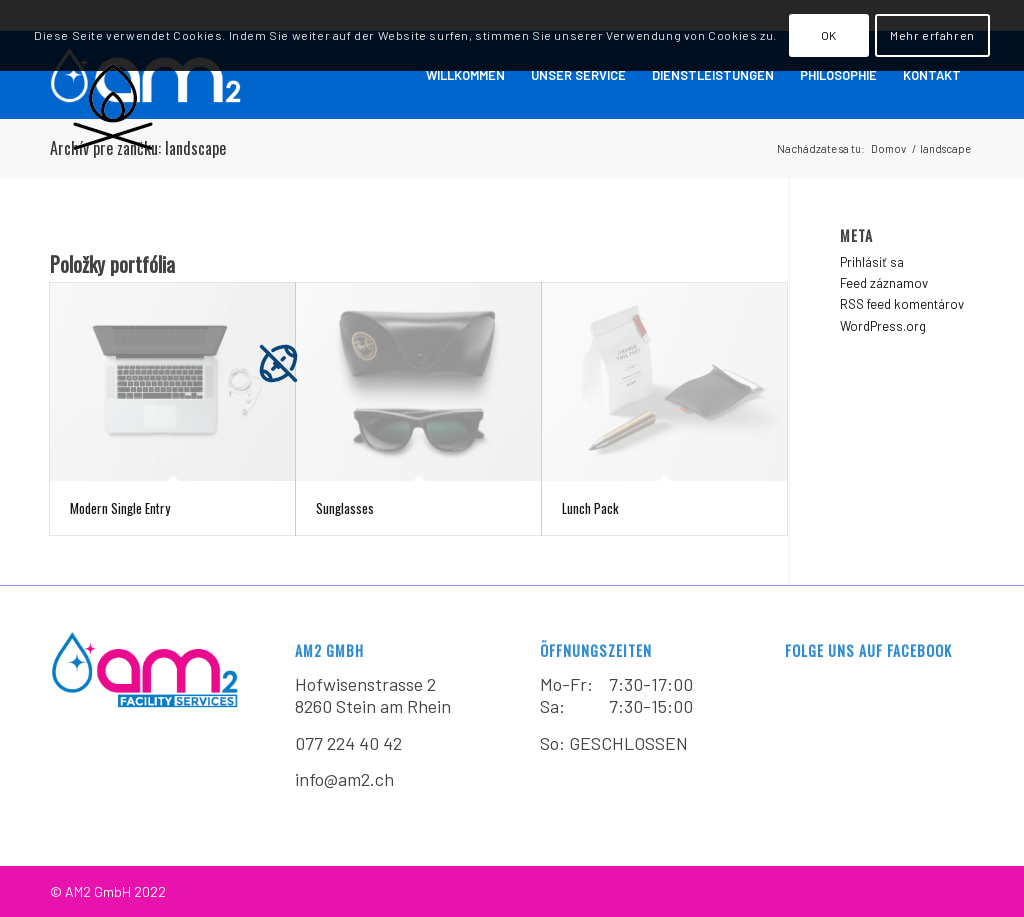 This screenshot has width=1024, height=917. What do you see at coordinates (278, 363) in the screenshot?
I see `disable football notifications` at bounding box center [278, 363].